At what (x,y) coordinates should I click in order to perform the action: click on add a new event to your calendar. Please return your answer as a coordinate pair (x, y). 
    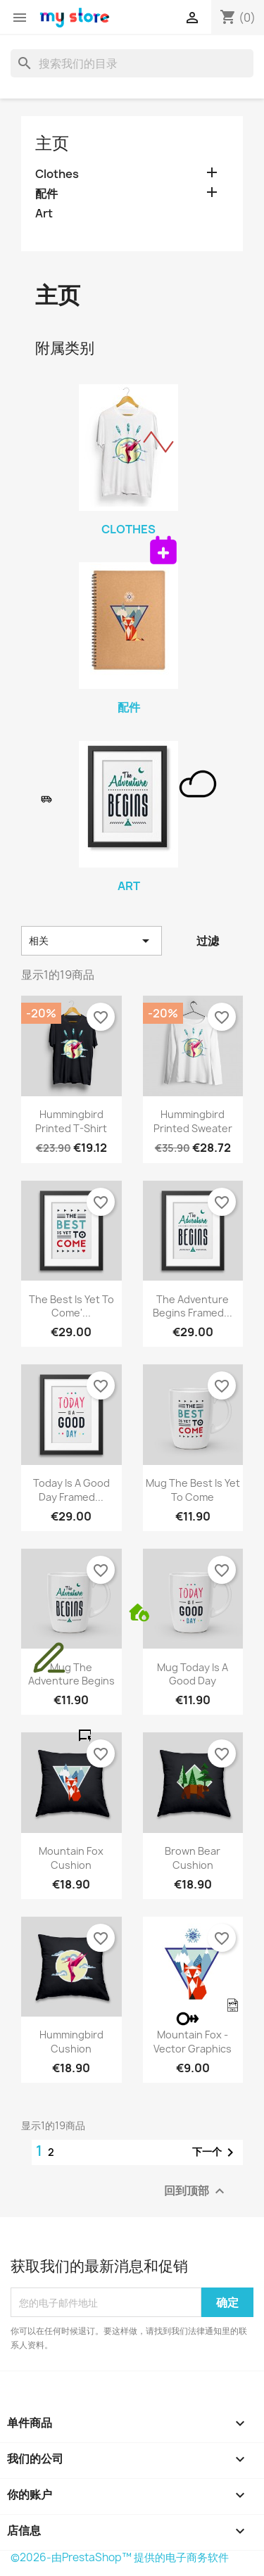
    Looking at the image, I should click on (163, 551).